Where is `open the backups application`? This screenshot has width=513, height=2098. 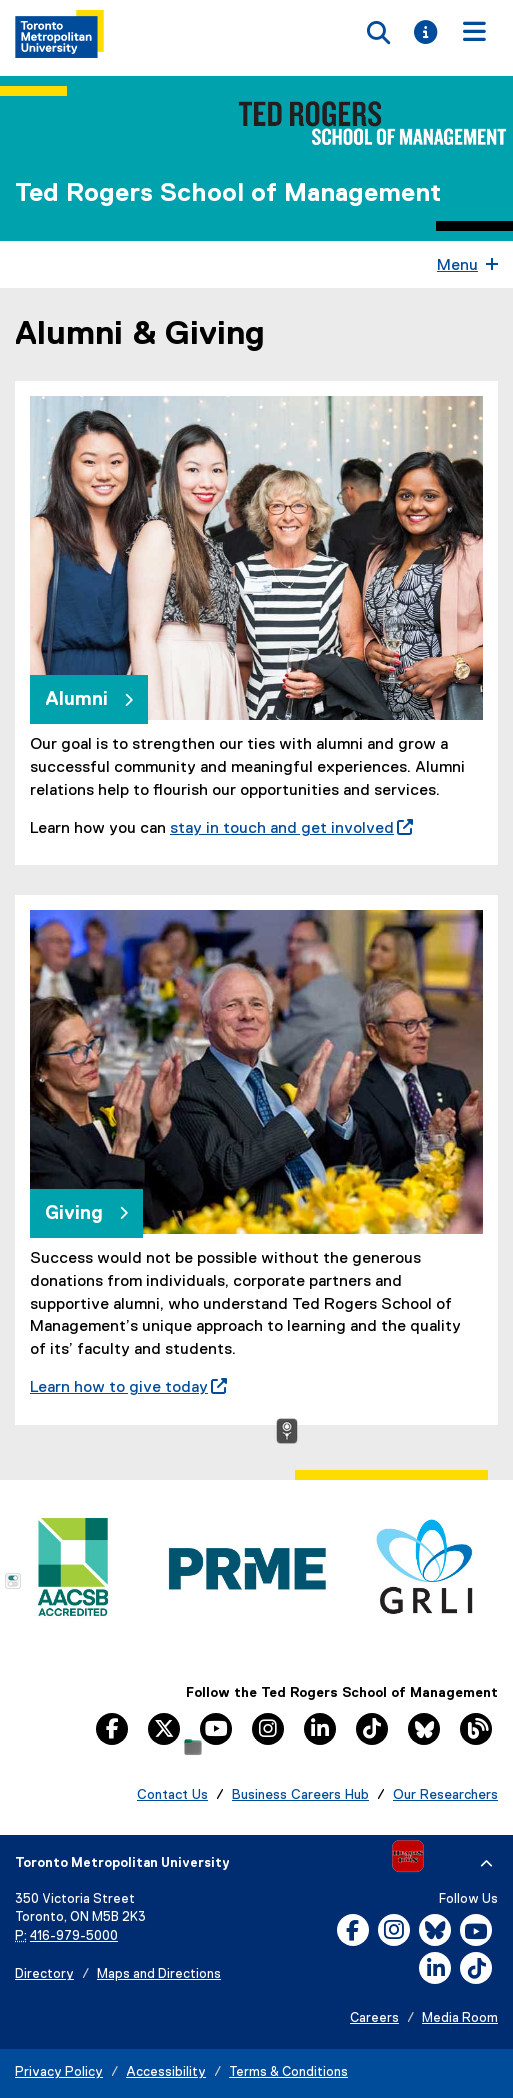 open the backups application is located at coordinates (287, 1431).